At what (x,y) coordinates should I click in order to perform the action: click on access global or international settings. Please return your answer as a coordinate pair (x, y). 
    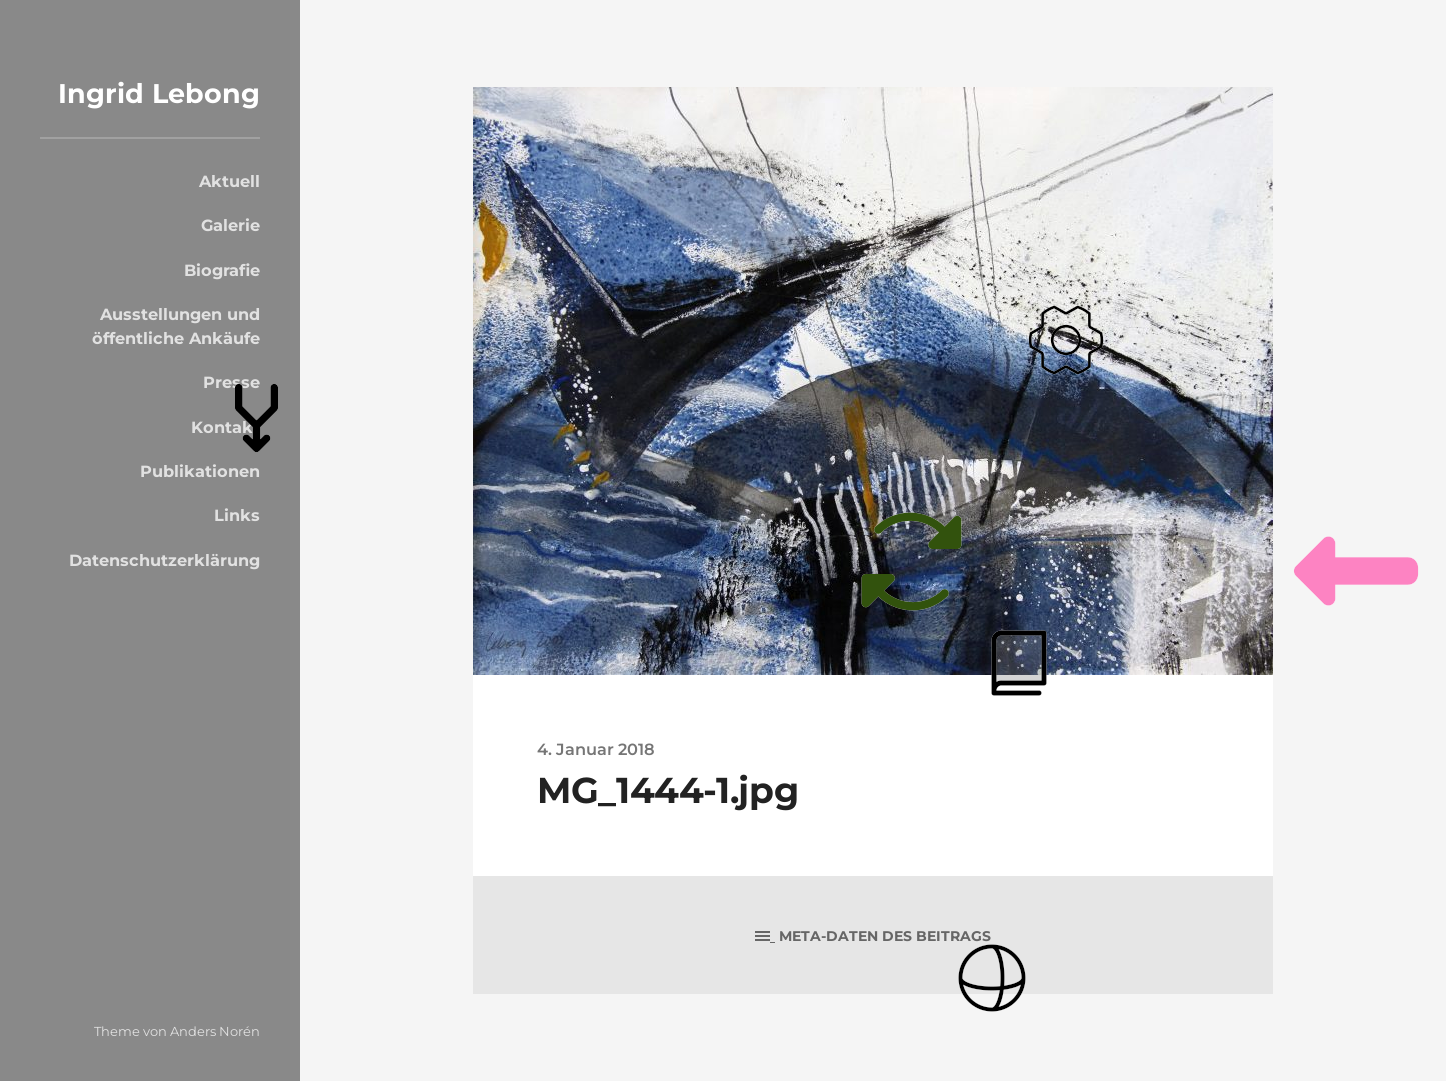
    Looking at the image, I should click on (992, 978).